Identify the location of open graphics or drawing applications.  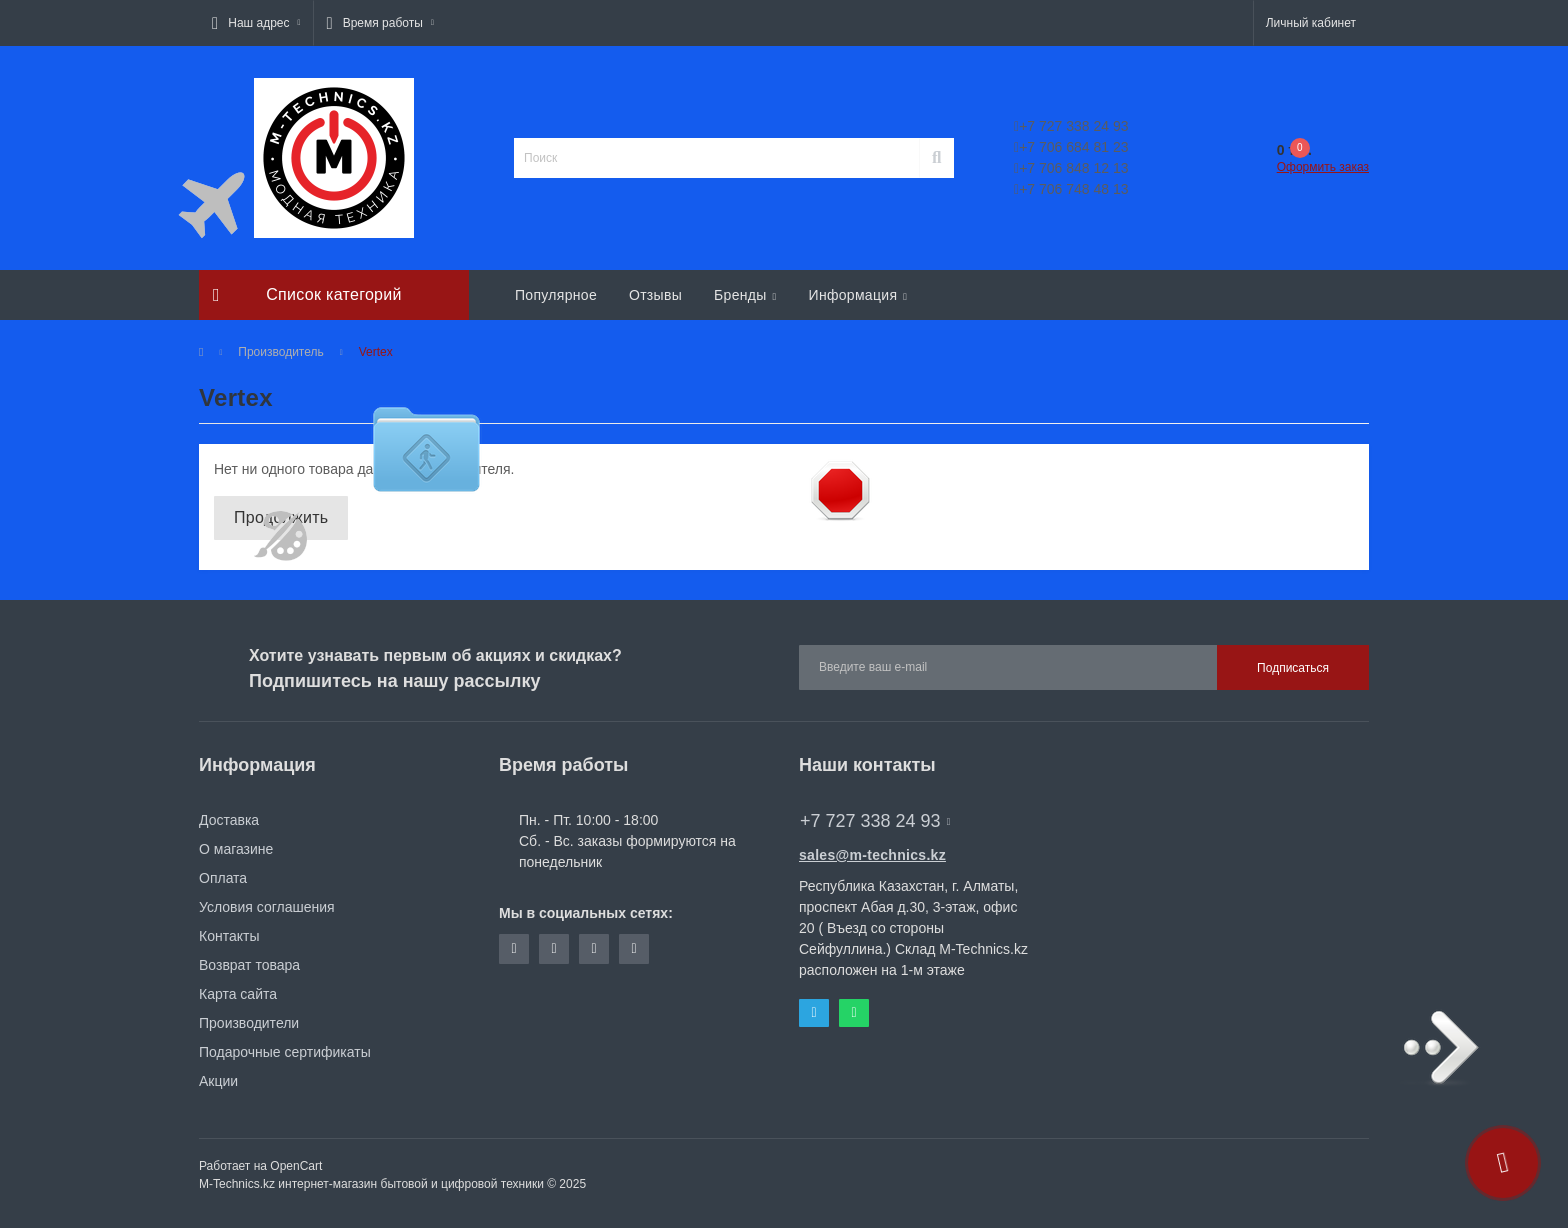
(280, 537).